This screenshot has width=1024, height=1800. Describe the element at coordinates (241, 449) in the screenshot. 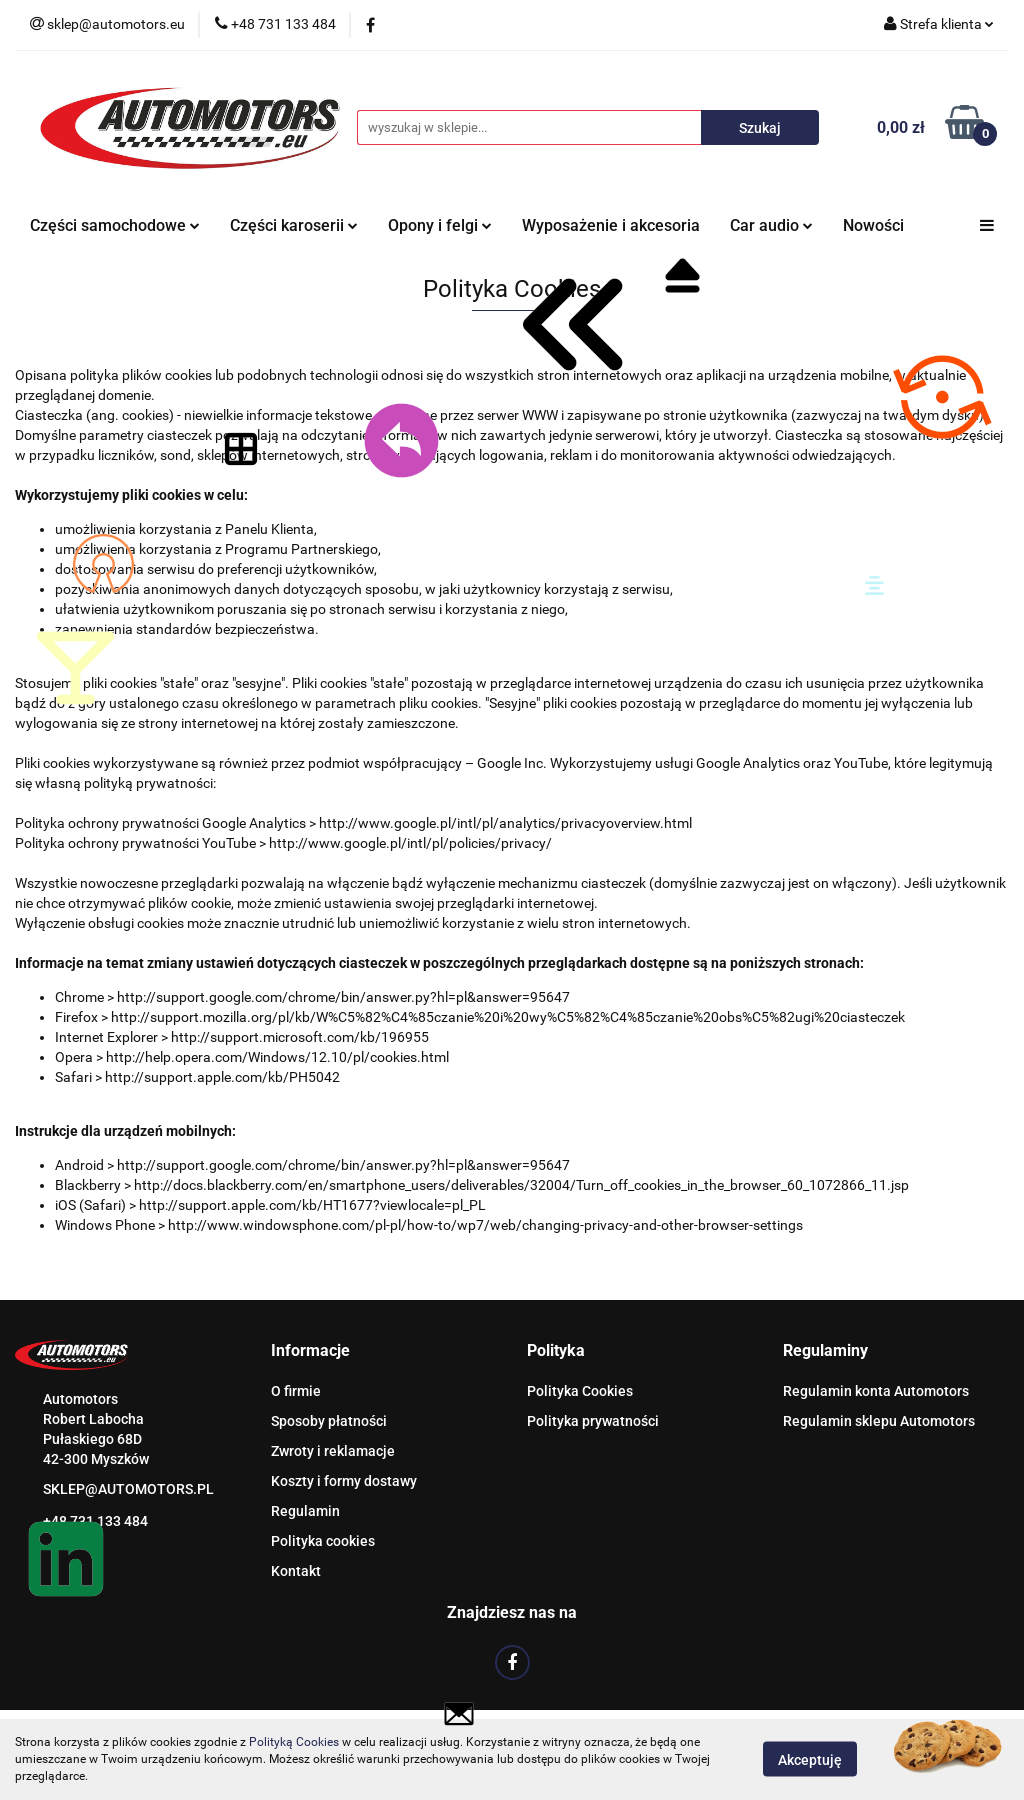

I see `switch to grid view` at that location.